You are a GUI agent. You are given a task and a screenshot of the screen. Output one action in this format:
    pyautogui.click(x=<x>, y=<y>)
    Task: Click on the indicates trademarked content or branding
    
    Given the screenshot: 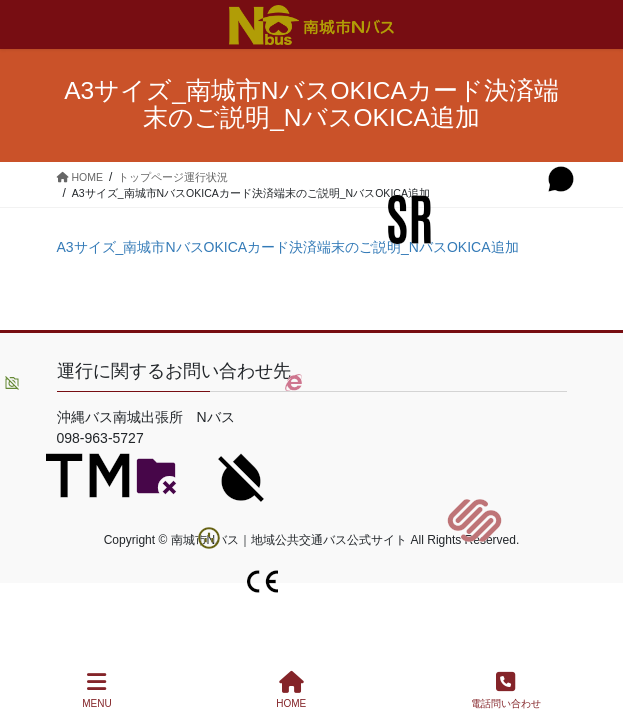 What is the action you would take?
    pyautogui.click(x=89, y=475)
    